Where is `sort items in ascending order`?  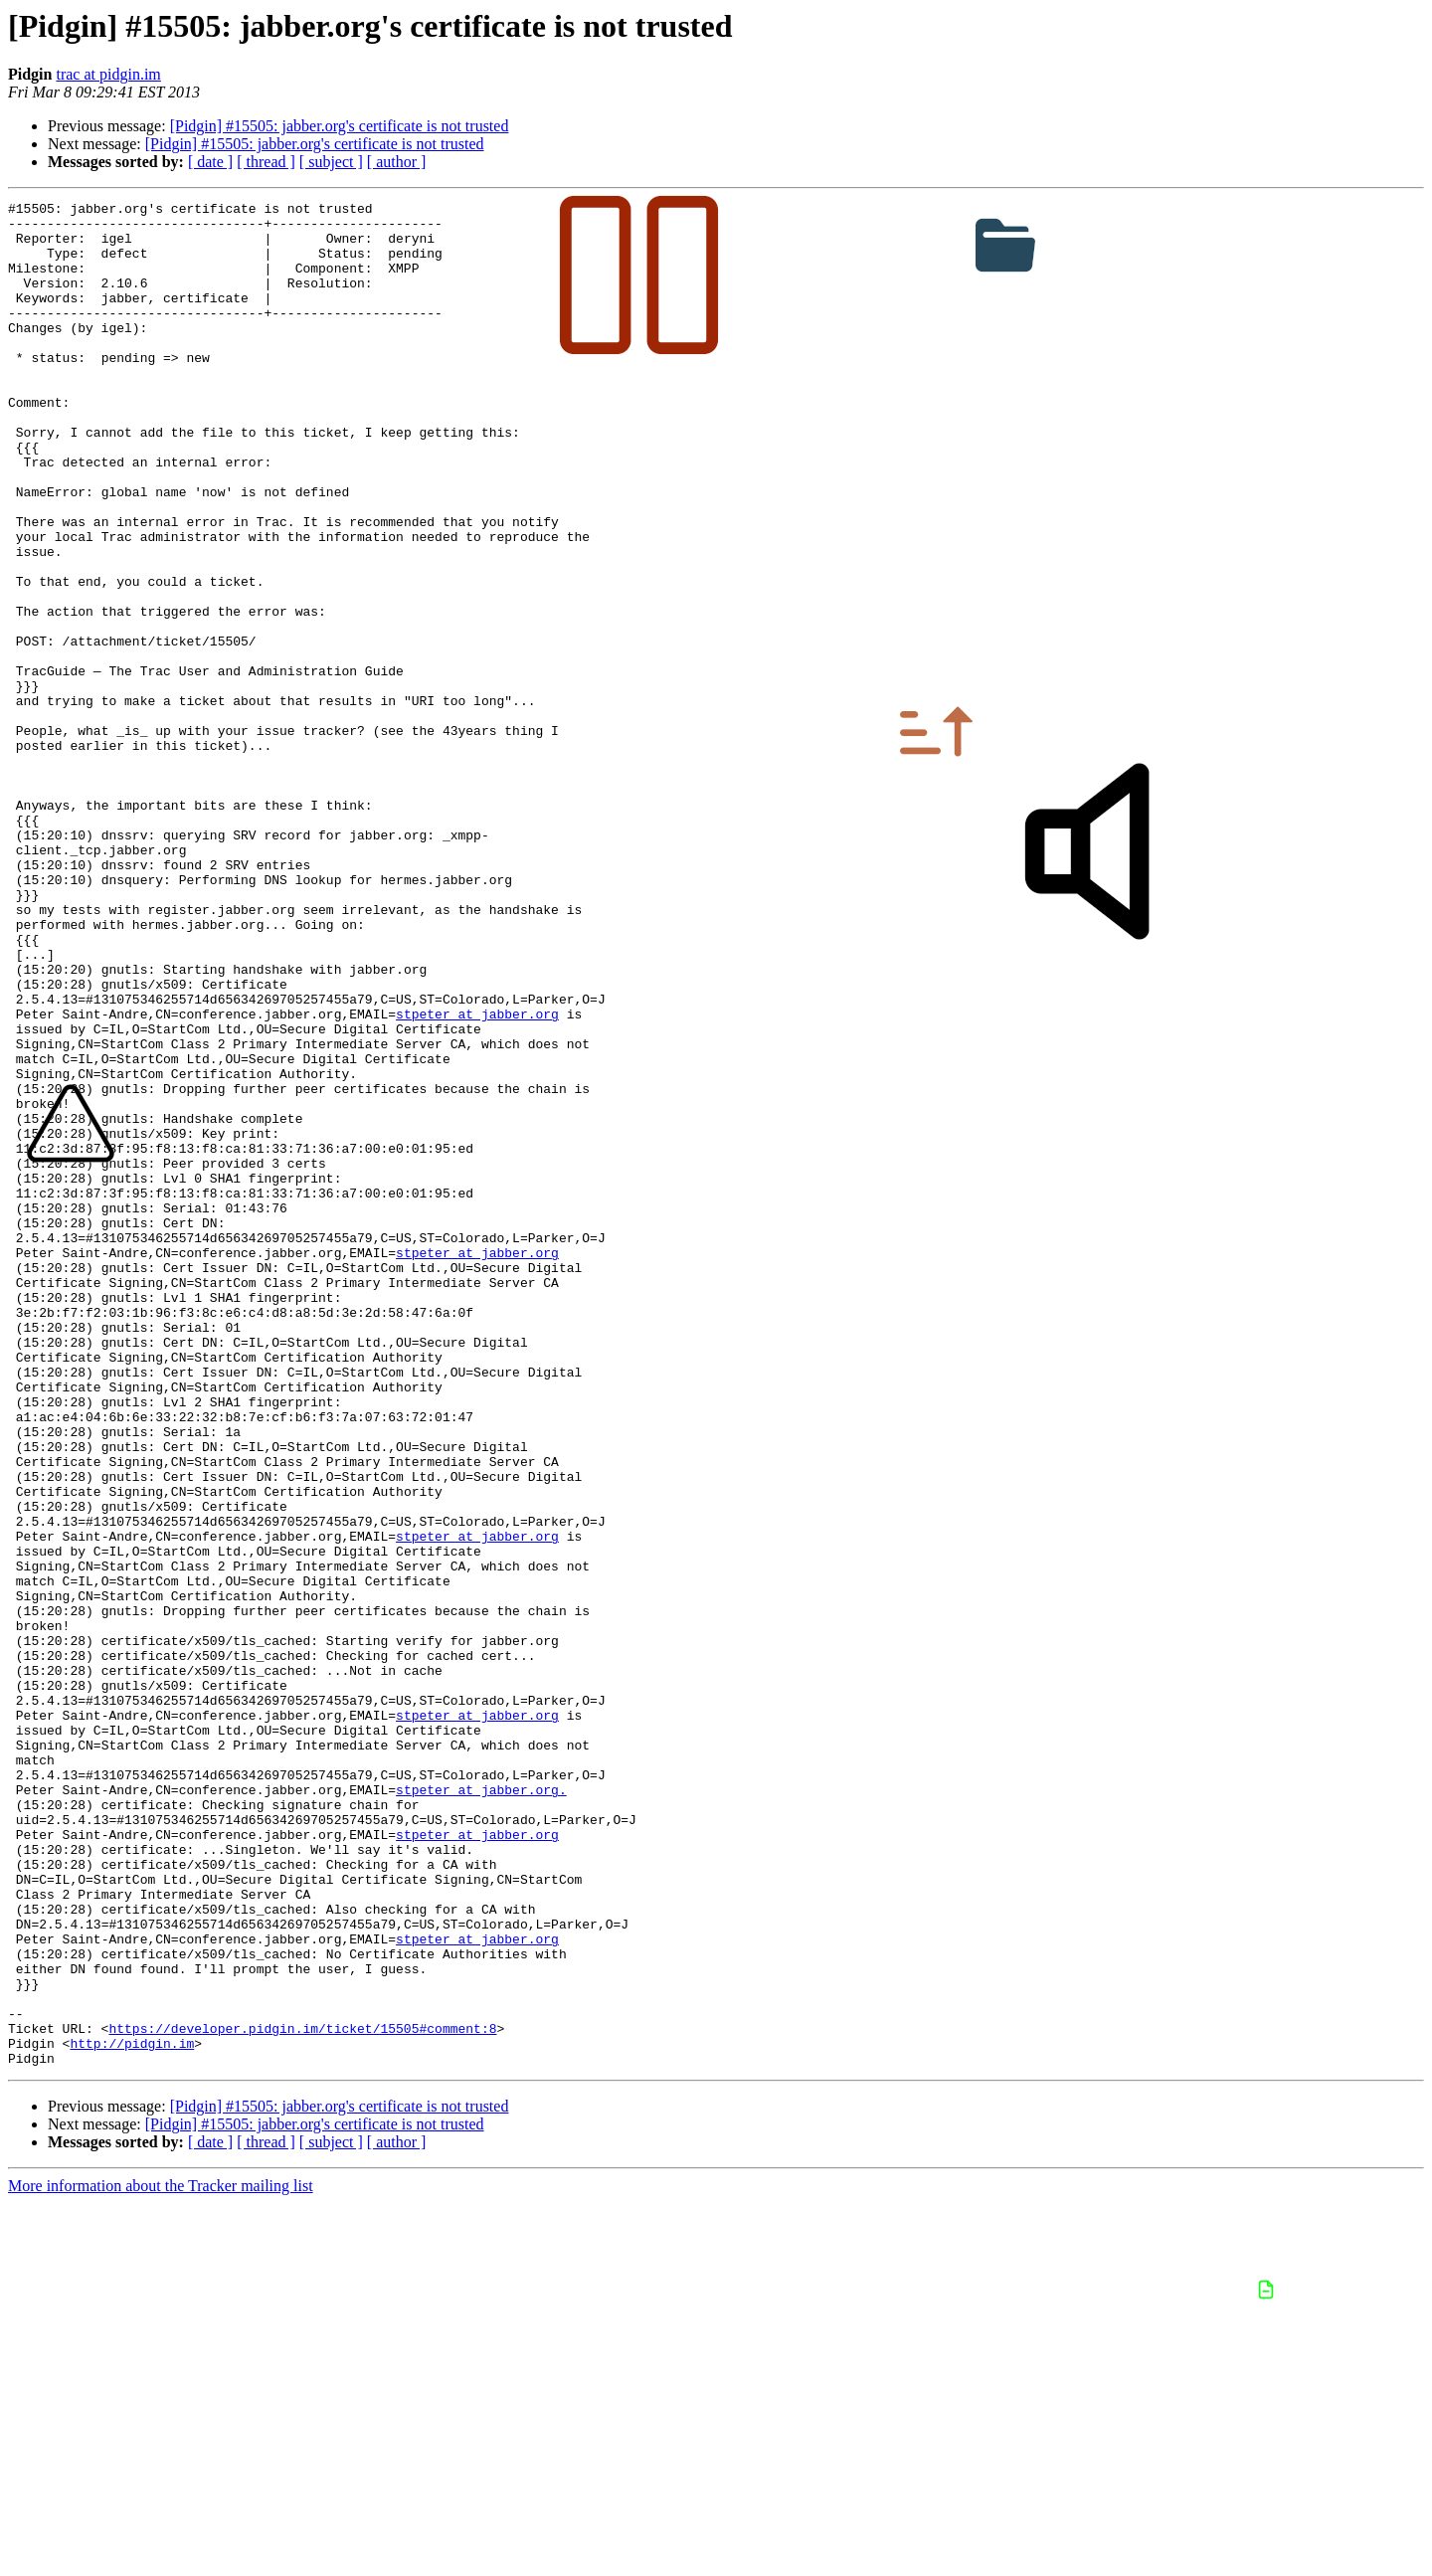 sort items in ascending order is located at coordinates (936, 731).